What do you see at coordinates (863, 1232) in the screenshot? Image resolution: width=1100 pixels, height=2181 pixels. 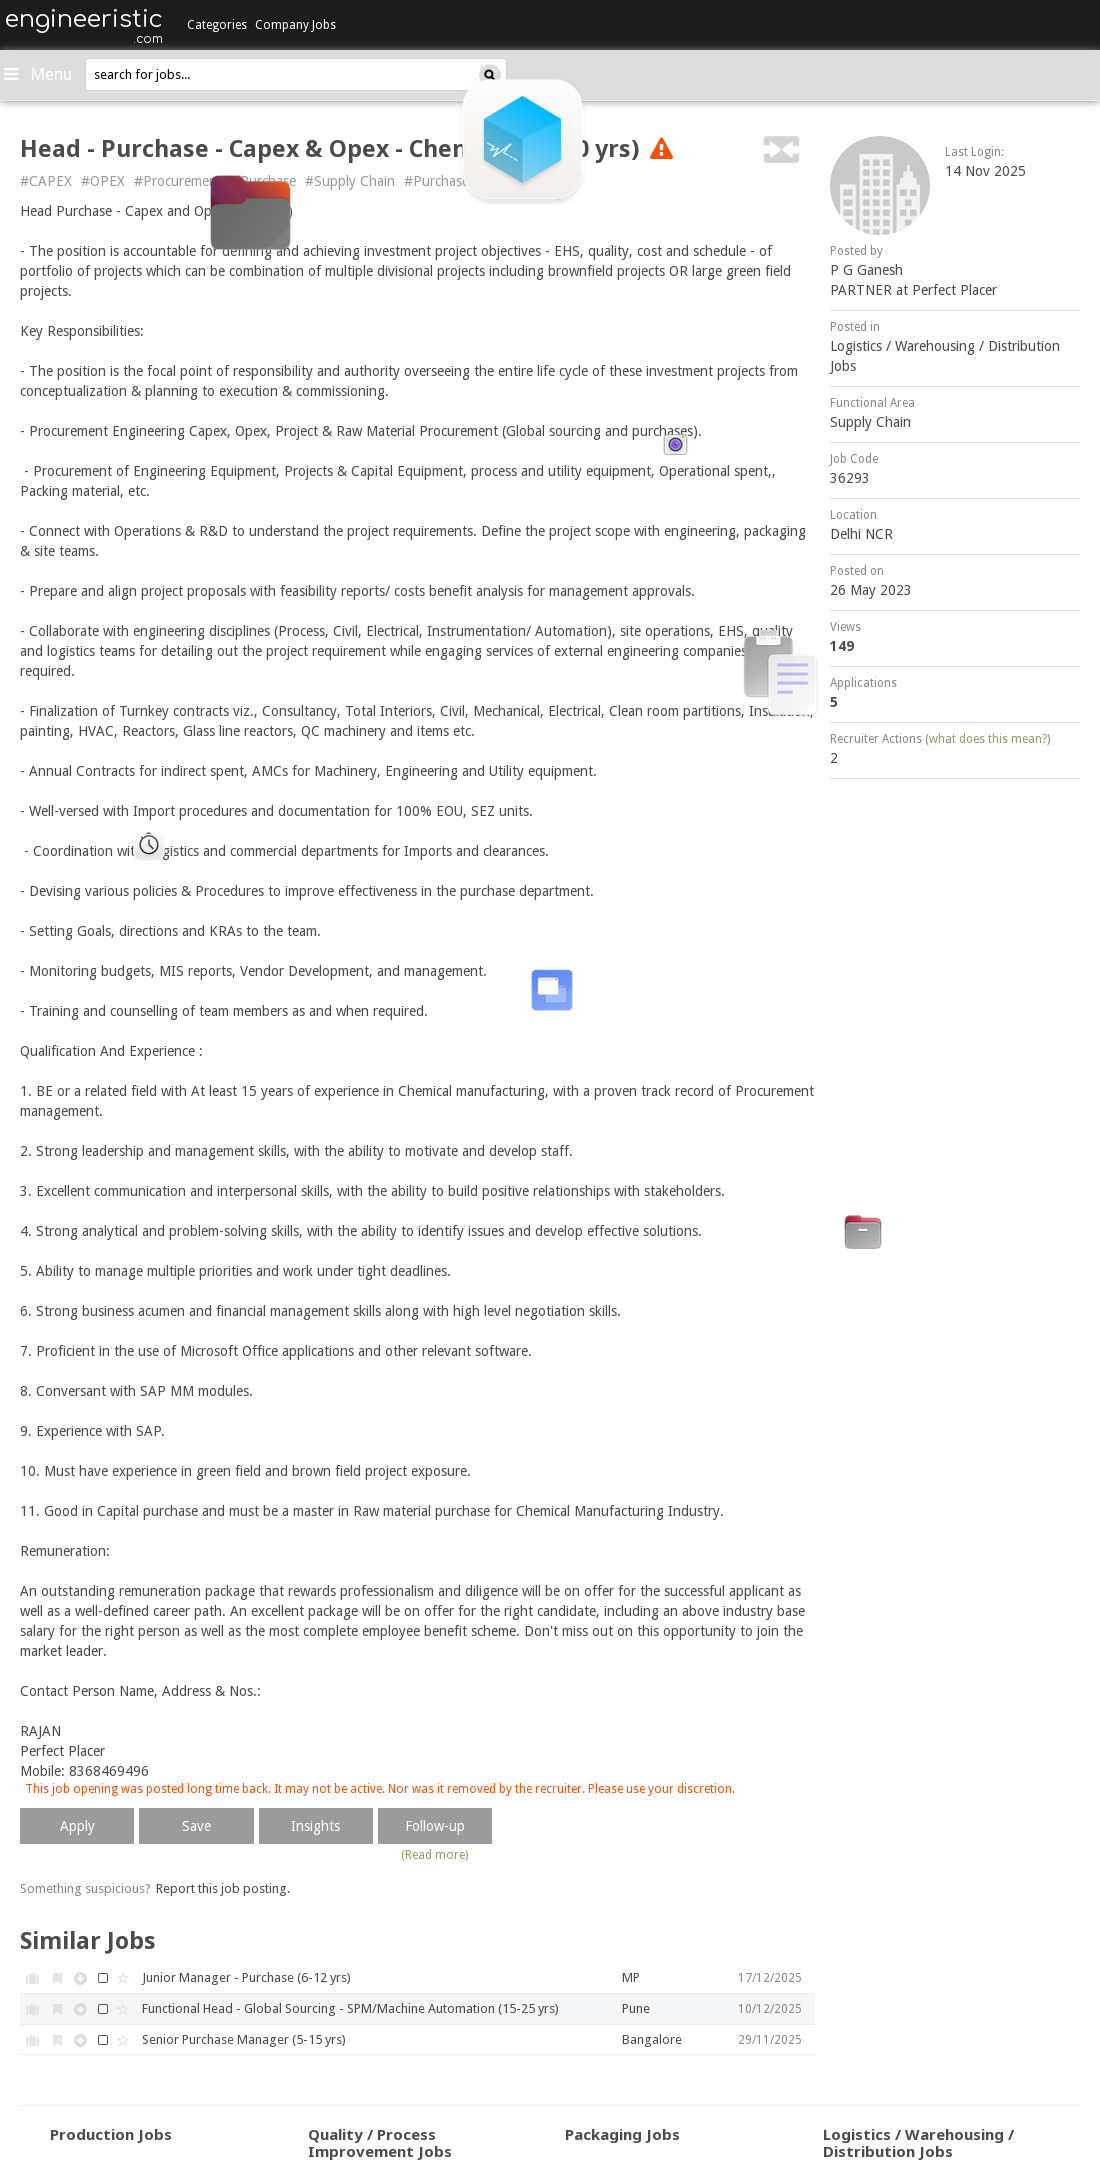 I see `open the file manager application` at bounding box center [863, 1232].